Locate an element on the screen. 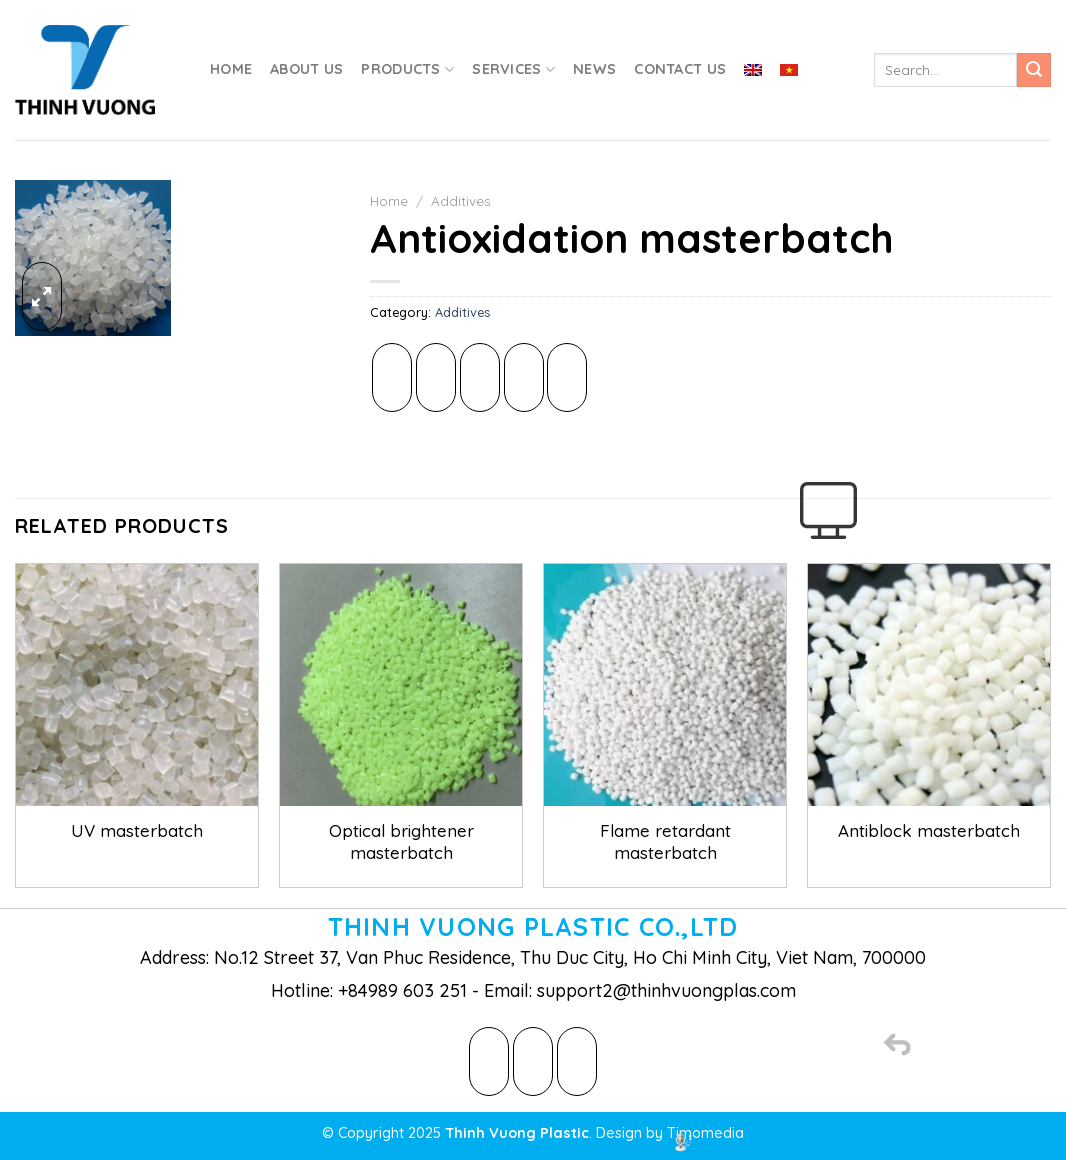 This screenshot has height=1160, width=1066. redo last action (right-to-left interface) is located at coordinates (897, 1044).